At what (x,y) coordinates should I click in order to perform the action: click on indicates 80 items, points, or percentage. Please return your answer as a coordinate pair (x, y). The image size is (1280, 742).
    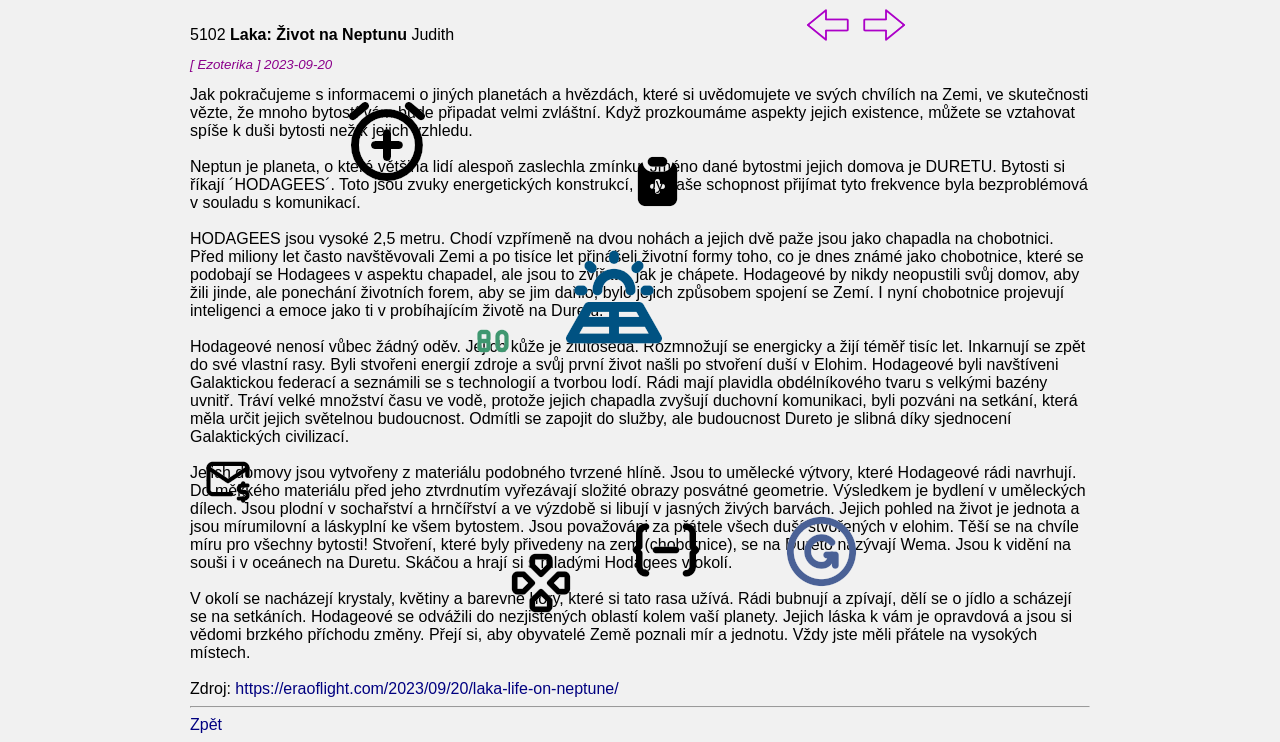
    Looking at the image, I should click on (493, 341).